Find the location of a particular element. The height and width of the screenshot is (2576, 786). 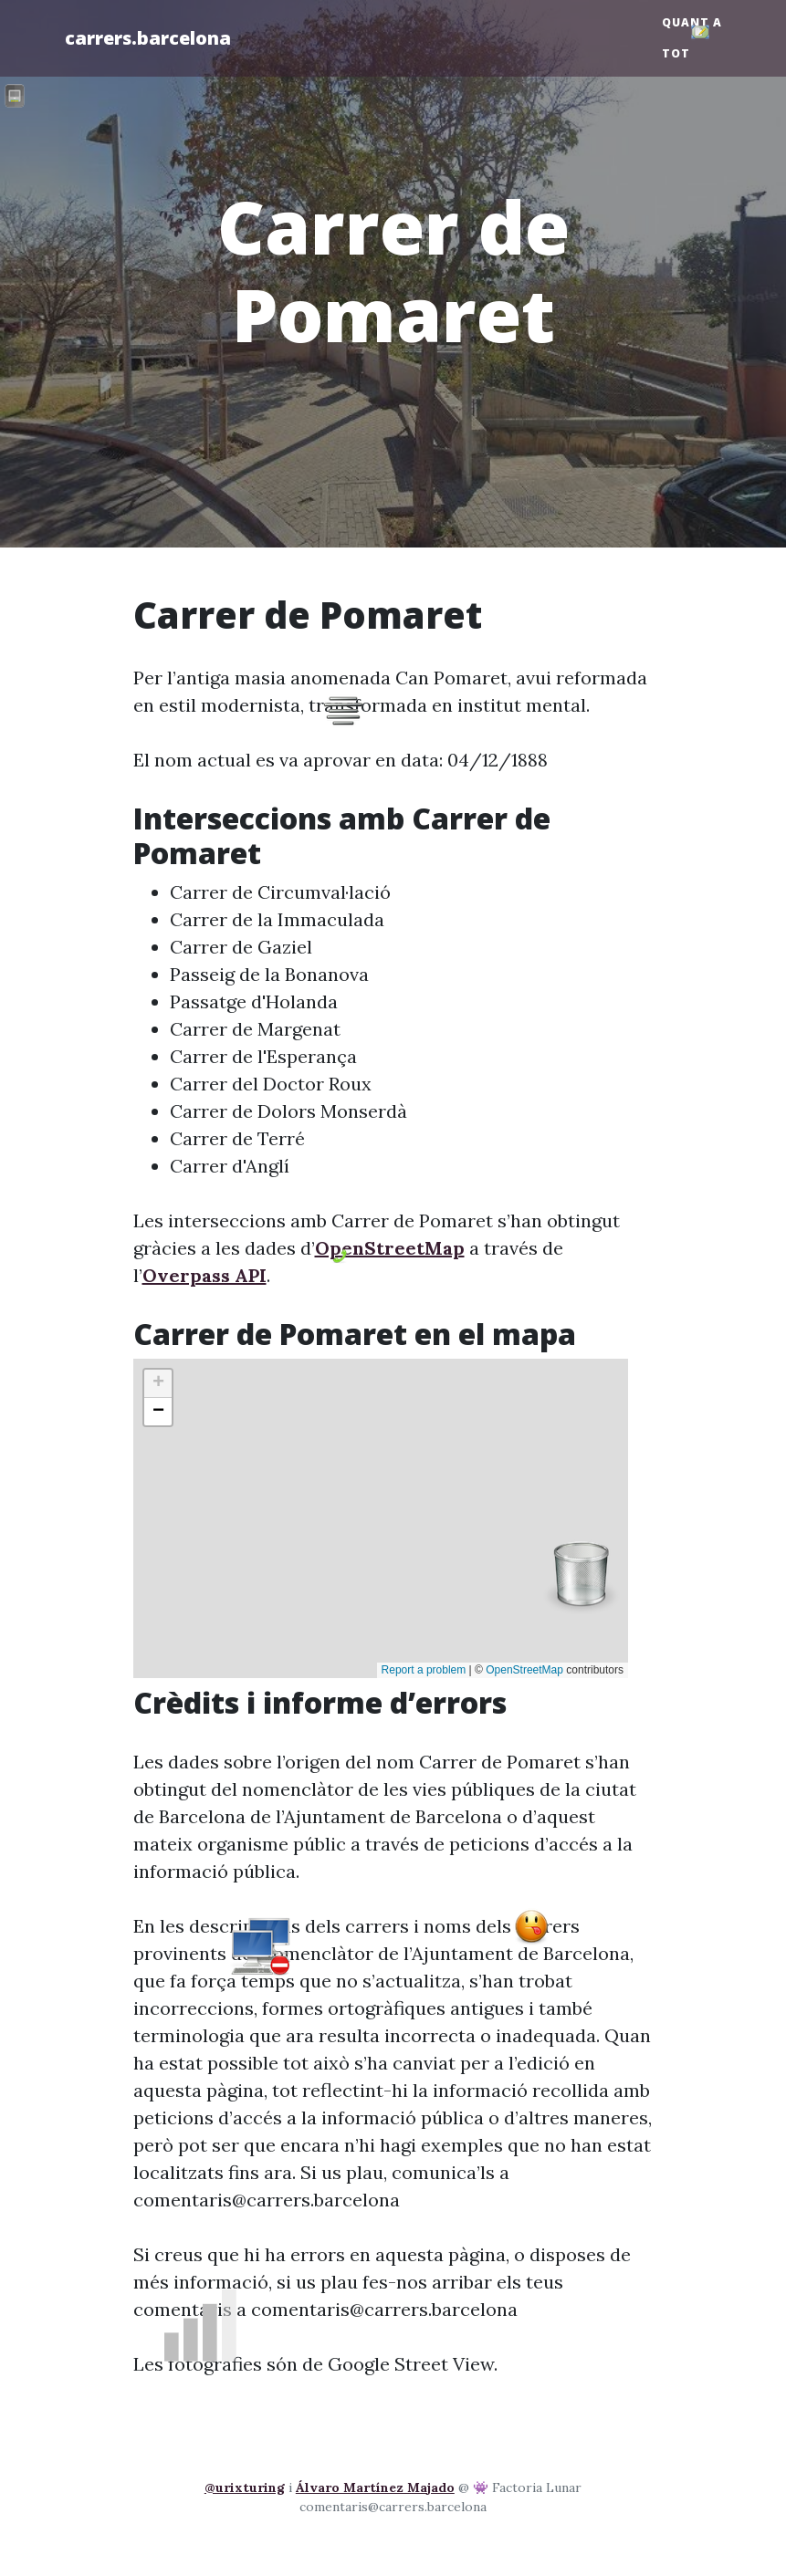

indicates a file or shortcut saved to desktop is located at coordinates (700, 32).